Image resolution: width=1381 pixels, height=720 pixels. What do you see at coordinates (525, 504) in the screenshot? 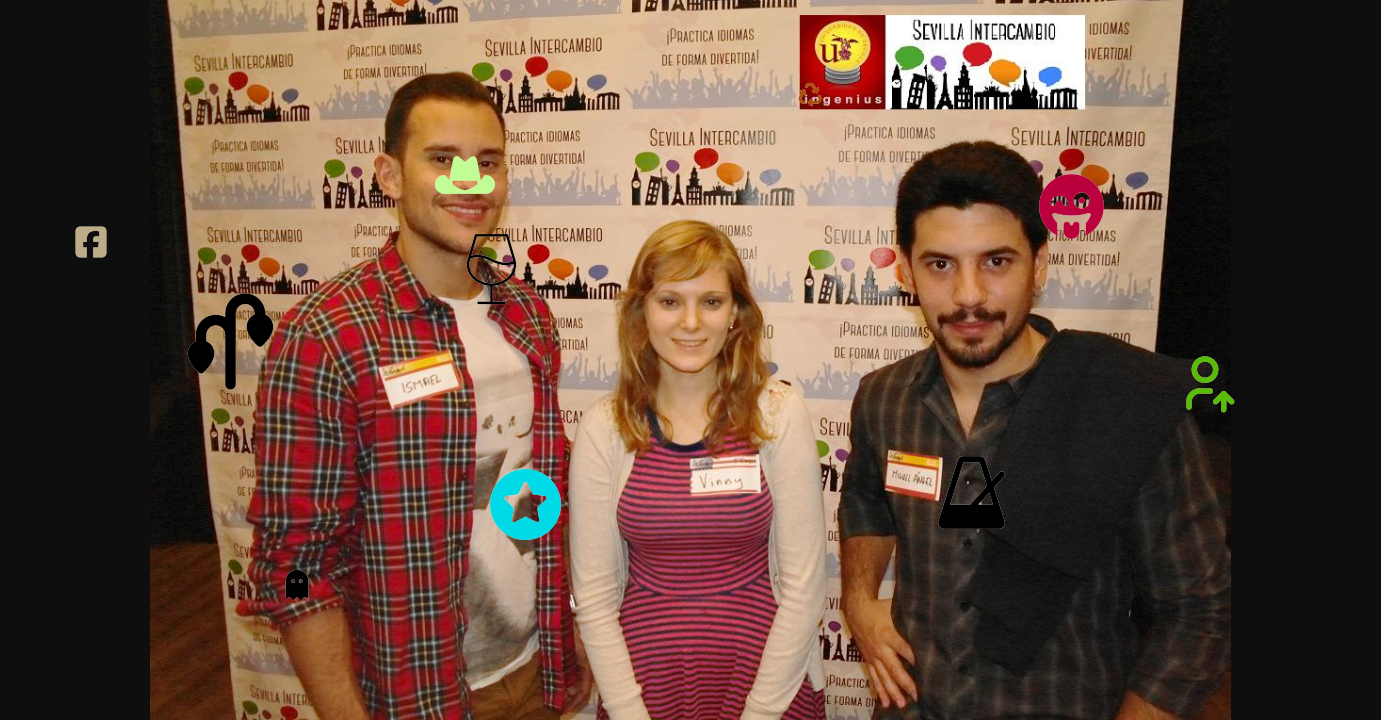
I see `star or favorite an item in your feed` at bounding box center [525, 504].